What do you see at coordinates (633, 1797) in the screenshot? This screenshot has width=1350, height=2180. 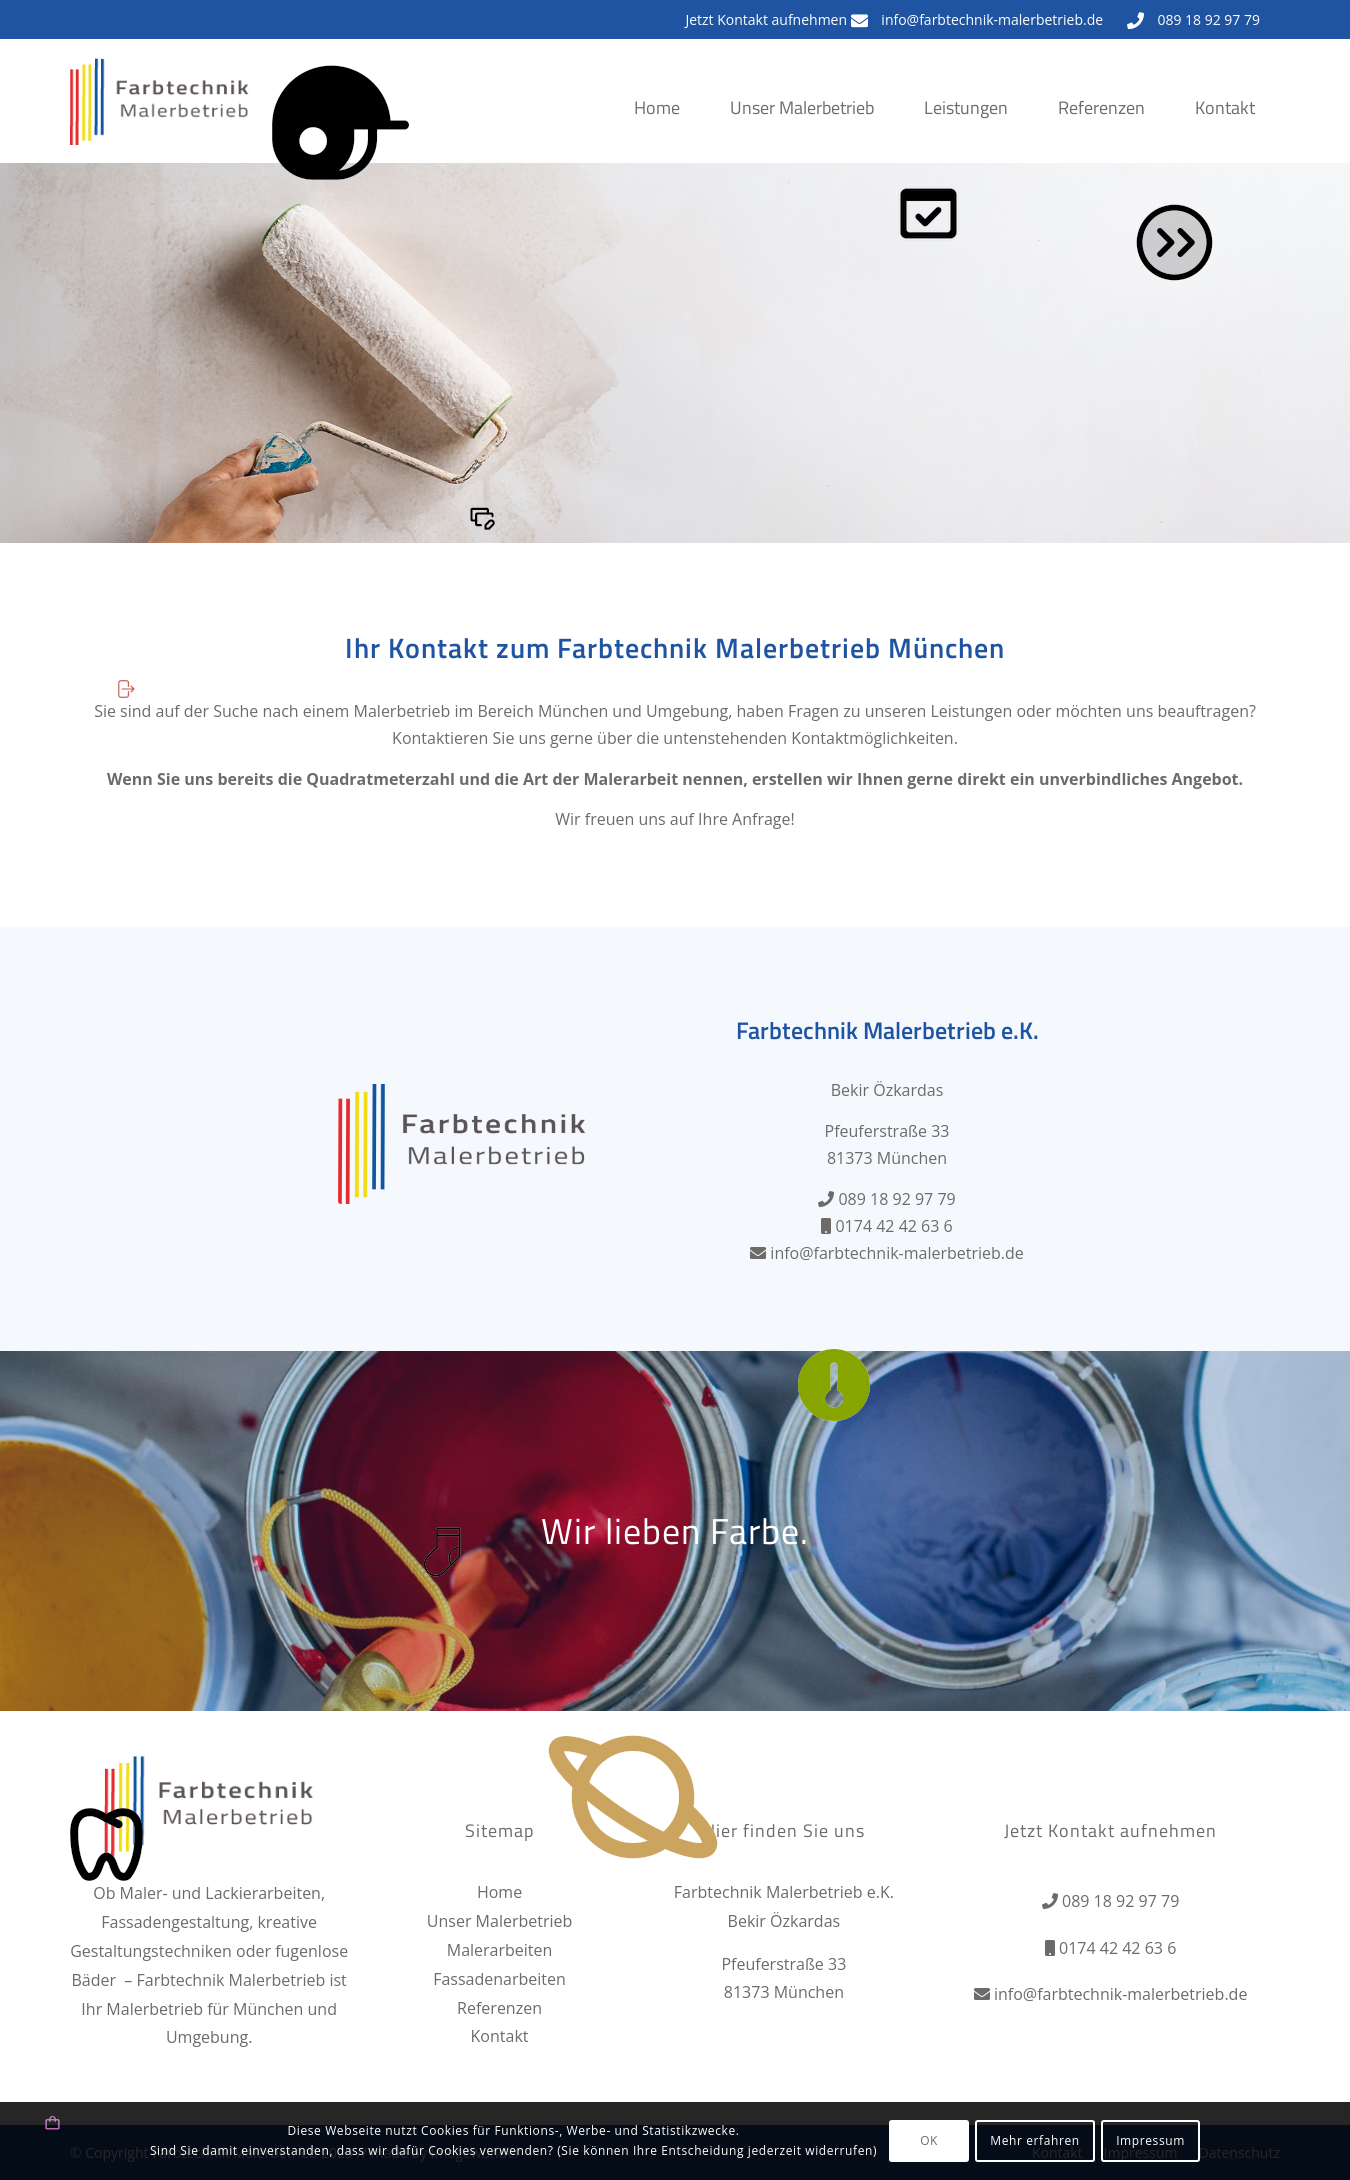 I see `explore global or worldwide content` at bounding box center [633, 1797].